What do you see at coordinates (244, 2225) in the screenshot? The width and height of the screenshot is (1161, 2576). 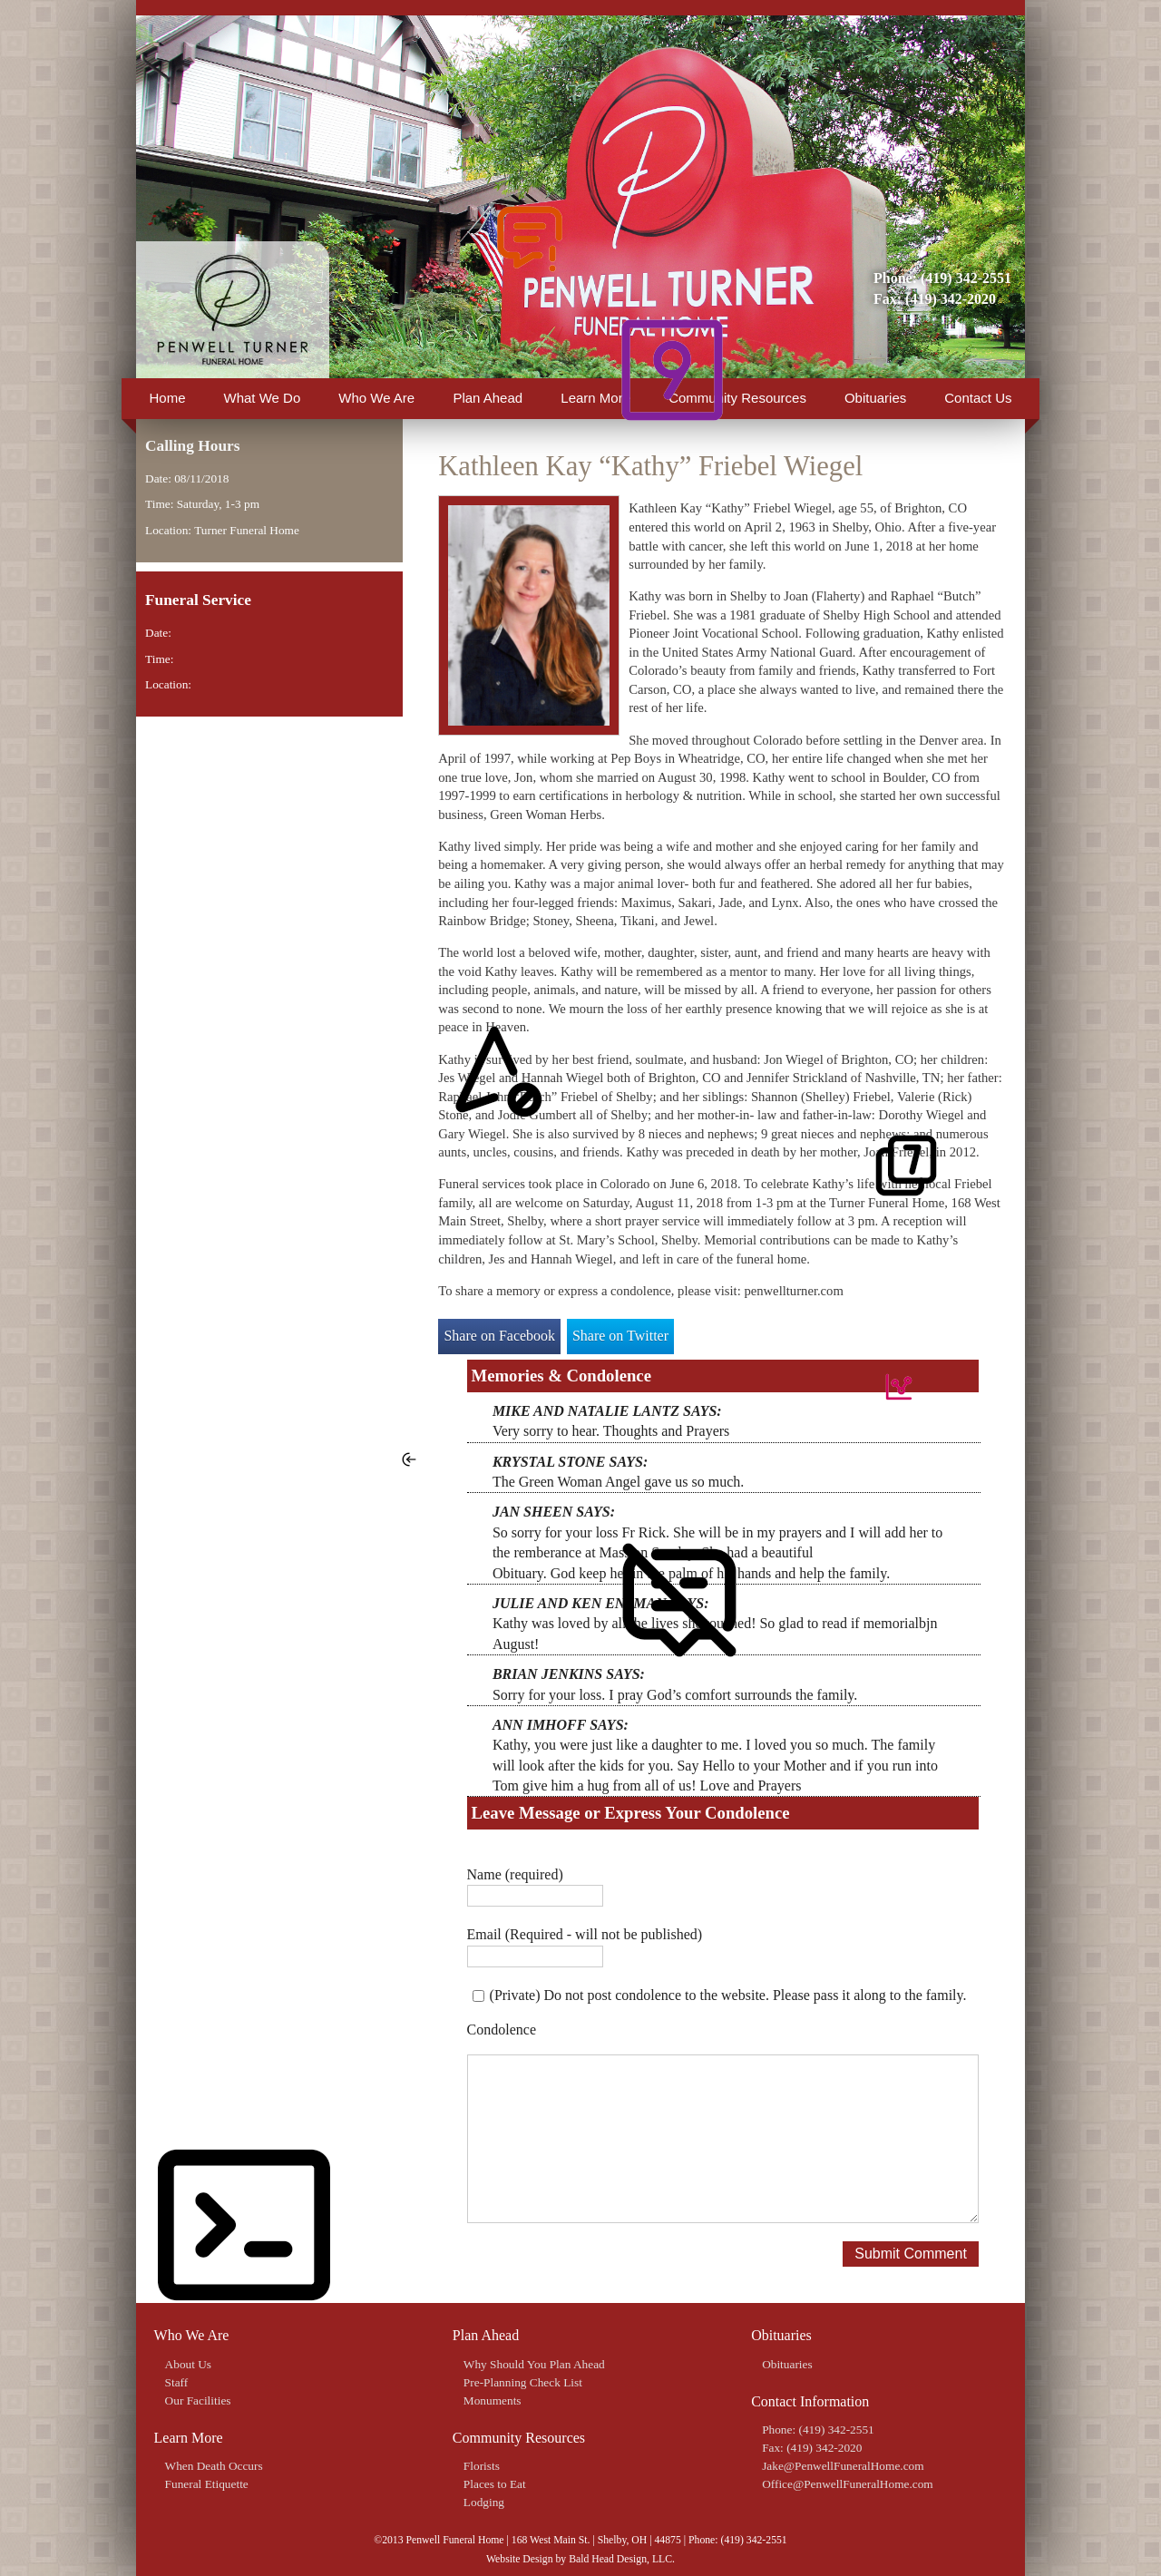 I see `open the command line terminal` at bounding box center [244, 2225].